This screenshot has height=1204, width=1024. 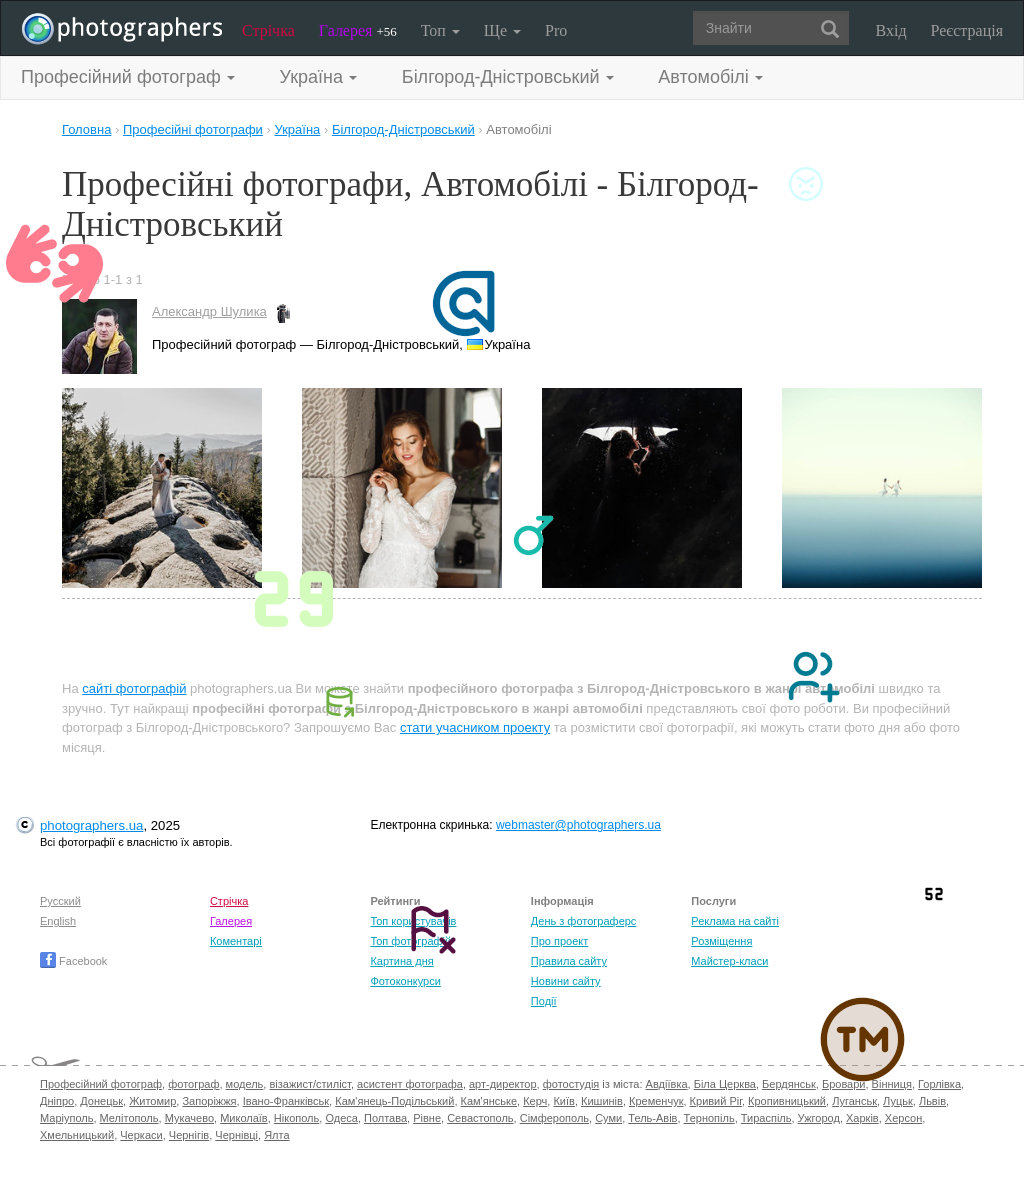 I want to click on indicates trademarked content or branding, so click(x=862, y=1039).